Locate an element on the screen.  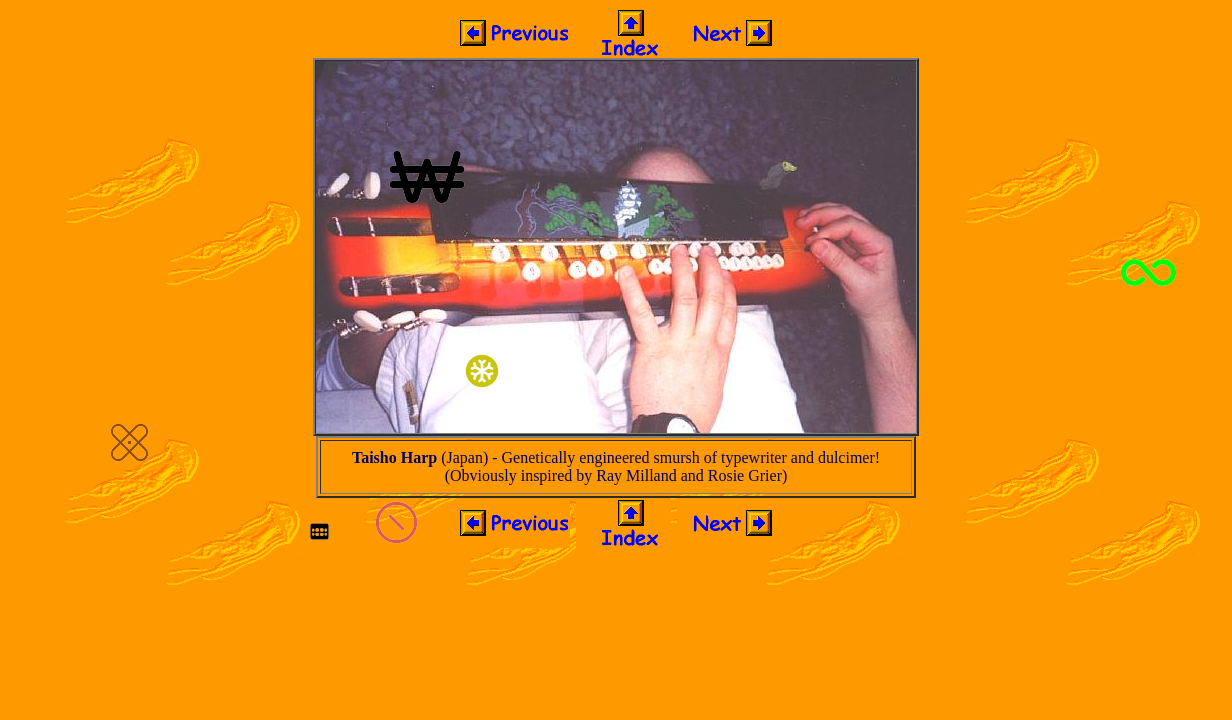
indicates Korean won currency is located at coordinates (427, 177).